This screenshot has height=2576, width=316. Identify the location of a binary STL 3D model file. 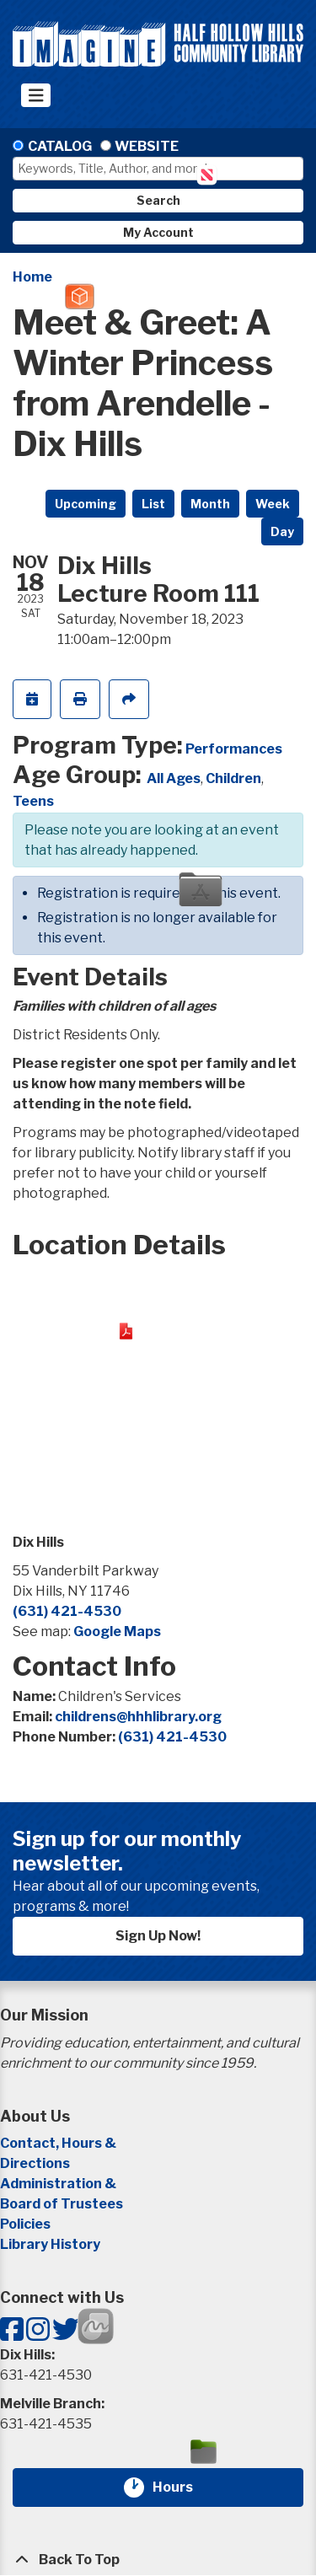
(79, 295).